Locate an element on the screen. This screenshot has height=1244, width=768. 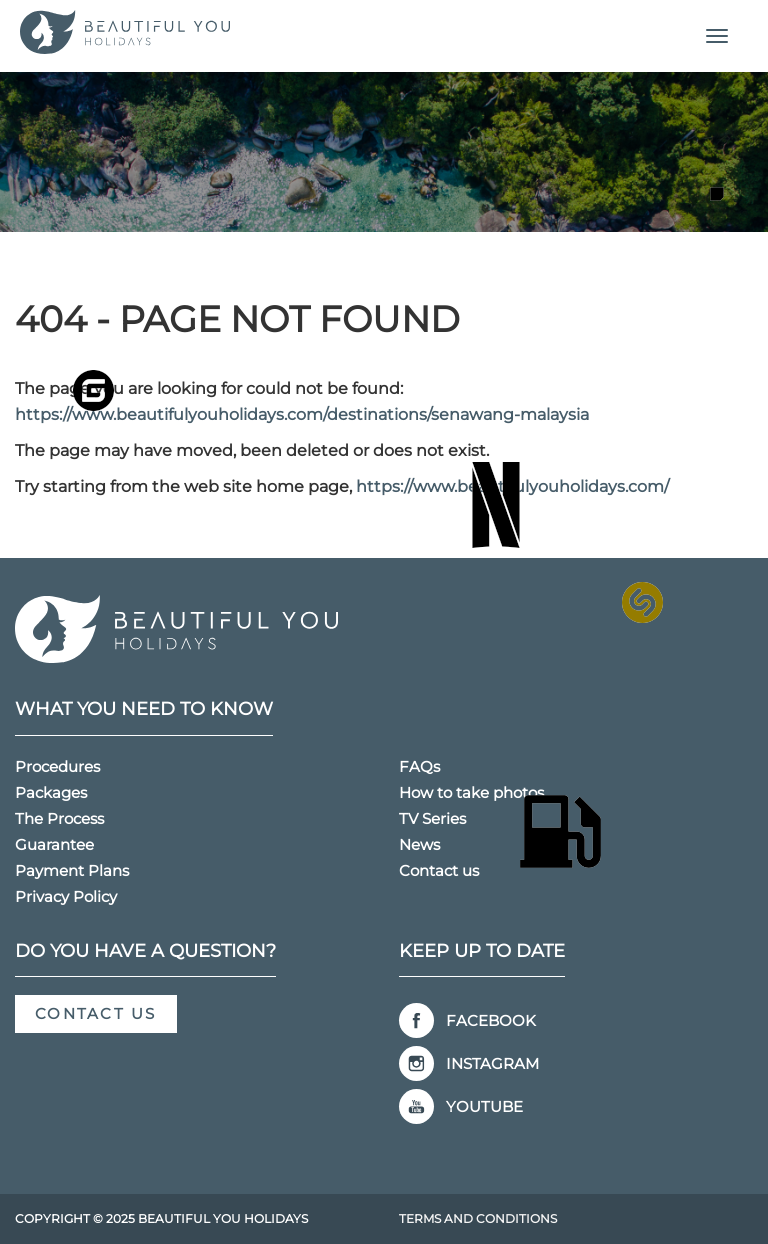
find nearby gas stations is located at coordinates (560, 831).